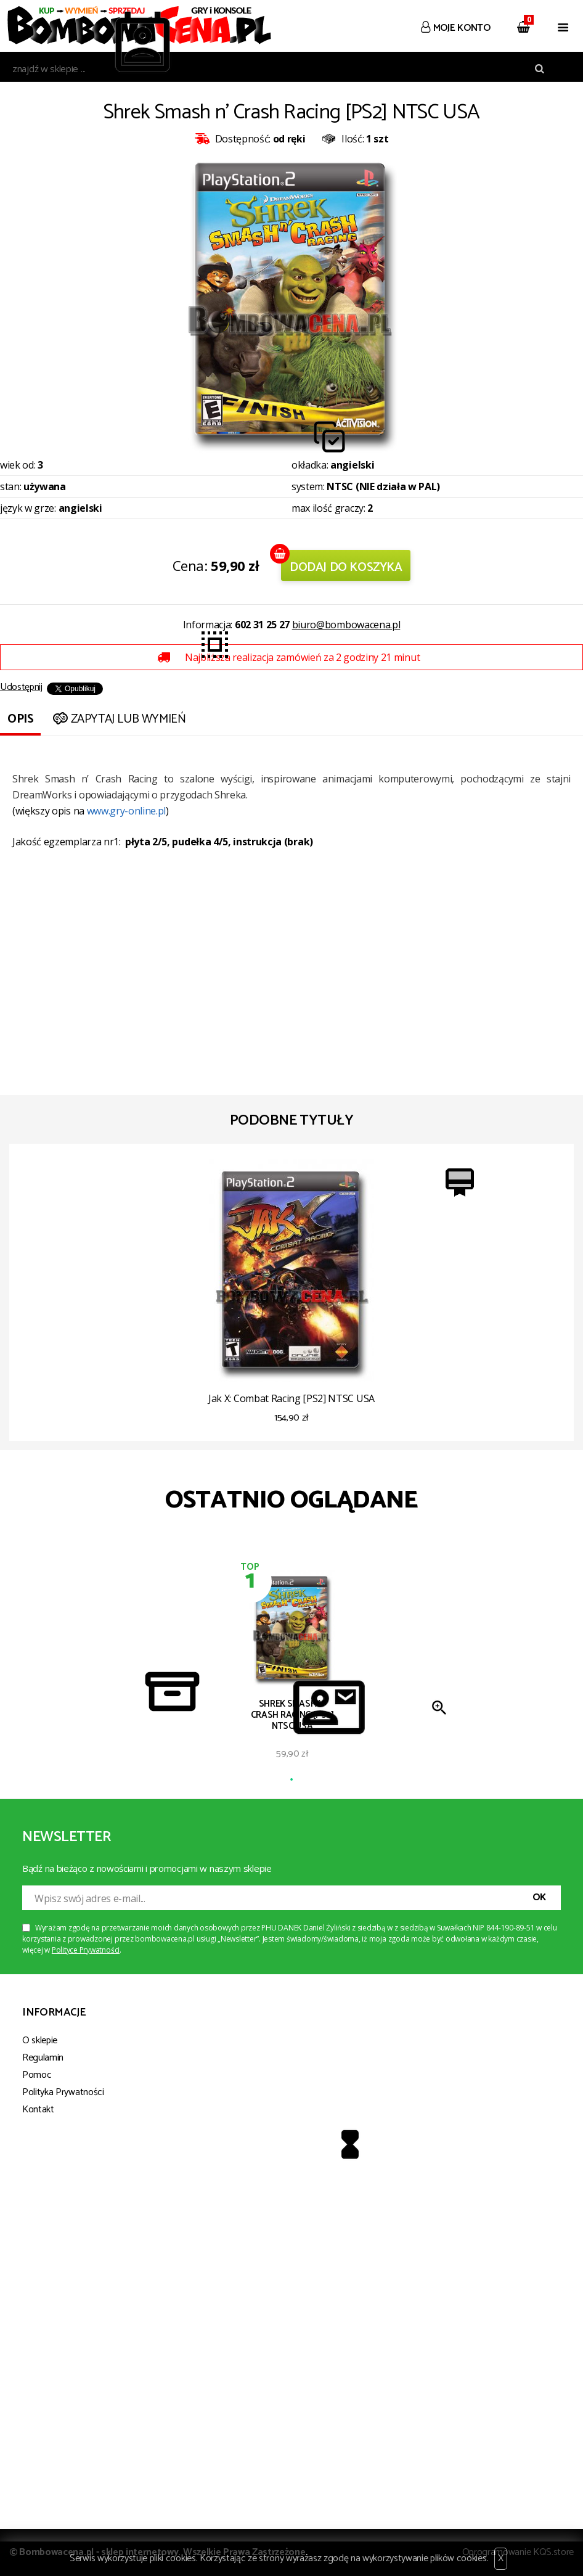 Image resolution: width=583 pixels, height=2576 pixels. Describe the element at coordinates (142, 44) in the screenshot. I see `view contact calendar or schedule` at that location.